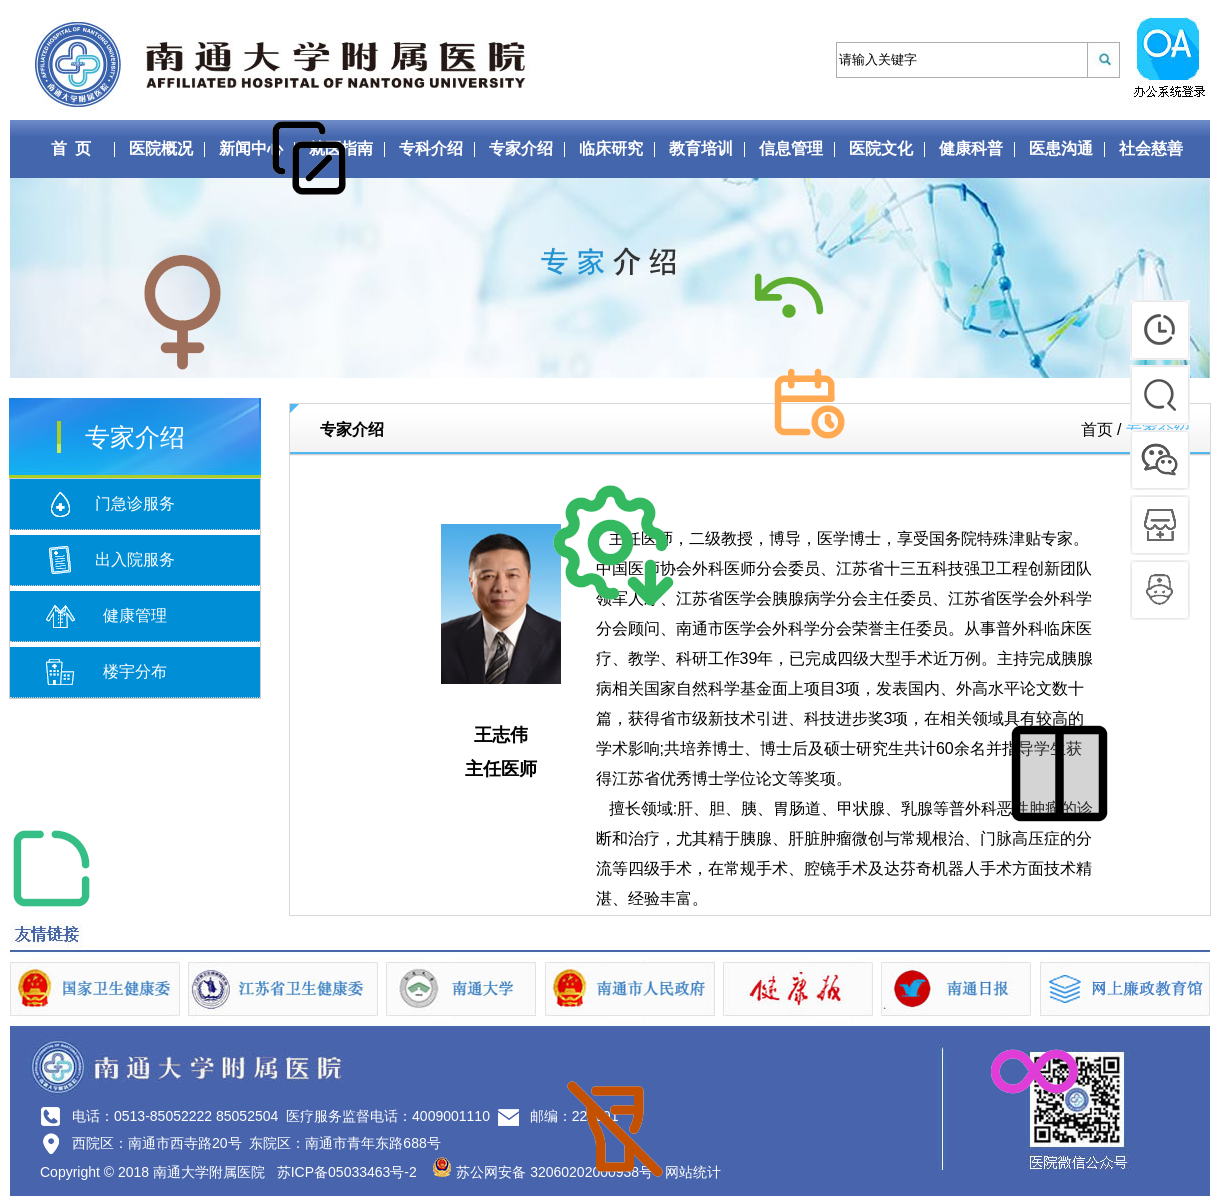 Image resolution: width=1220 pixels, height=1196 pixels. Describe the element at coordinates (789, 294) in the screenshot. I see `undo recent action` at that location.